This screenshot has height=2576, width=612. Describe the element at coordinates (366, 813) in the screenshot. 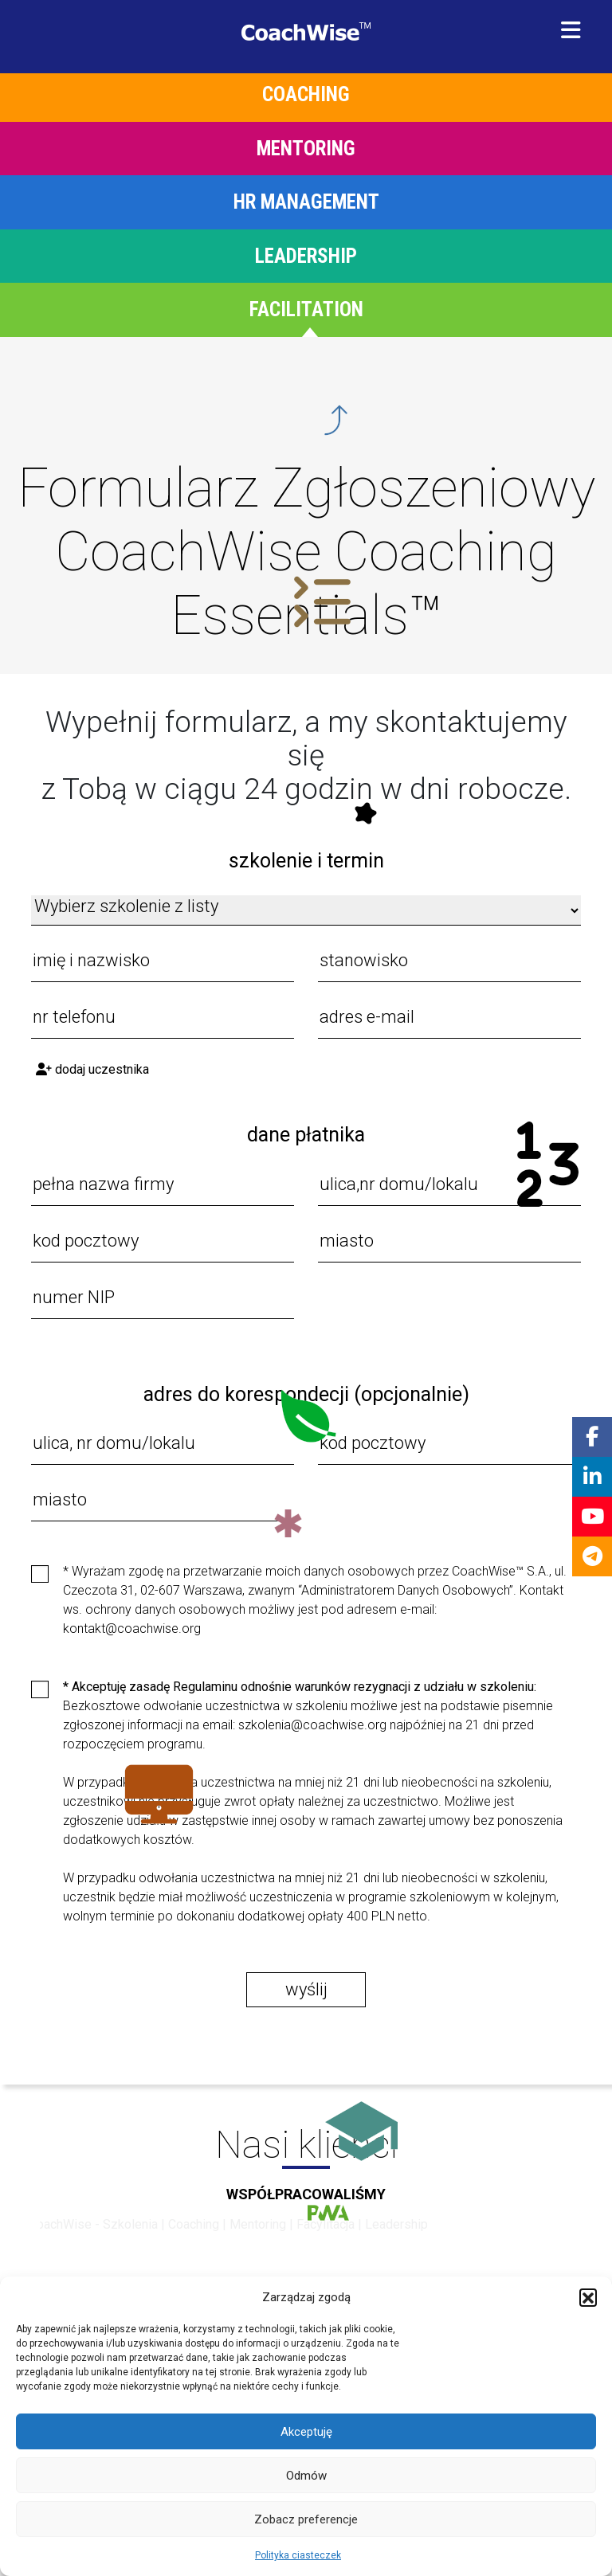

I see `select a paint or color fill tool` at that location.